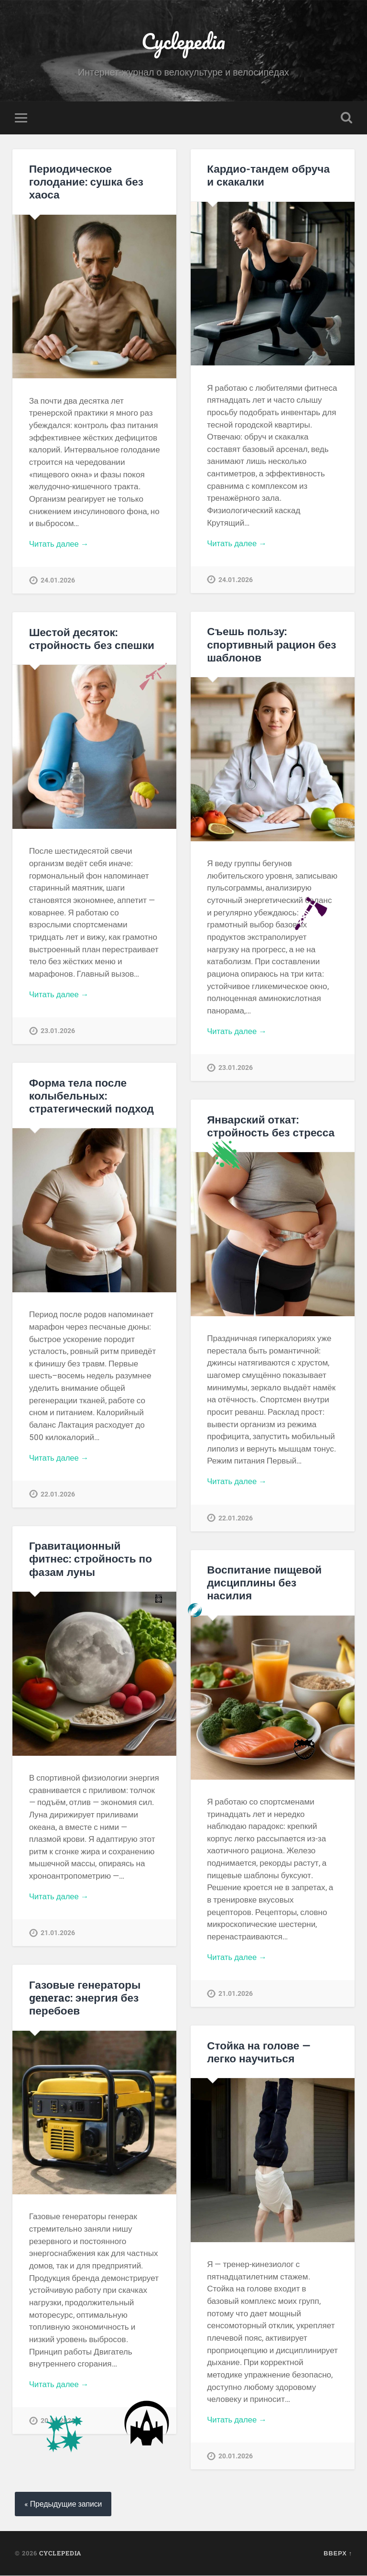 The width and height of the screenshot is (367, 2576). I want to click on select tomahawk weapon or tool, so click(311, 914).